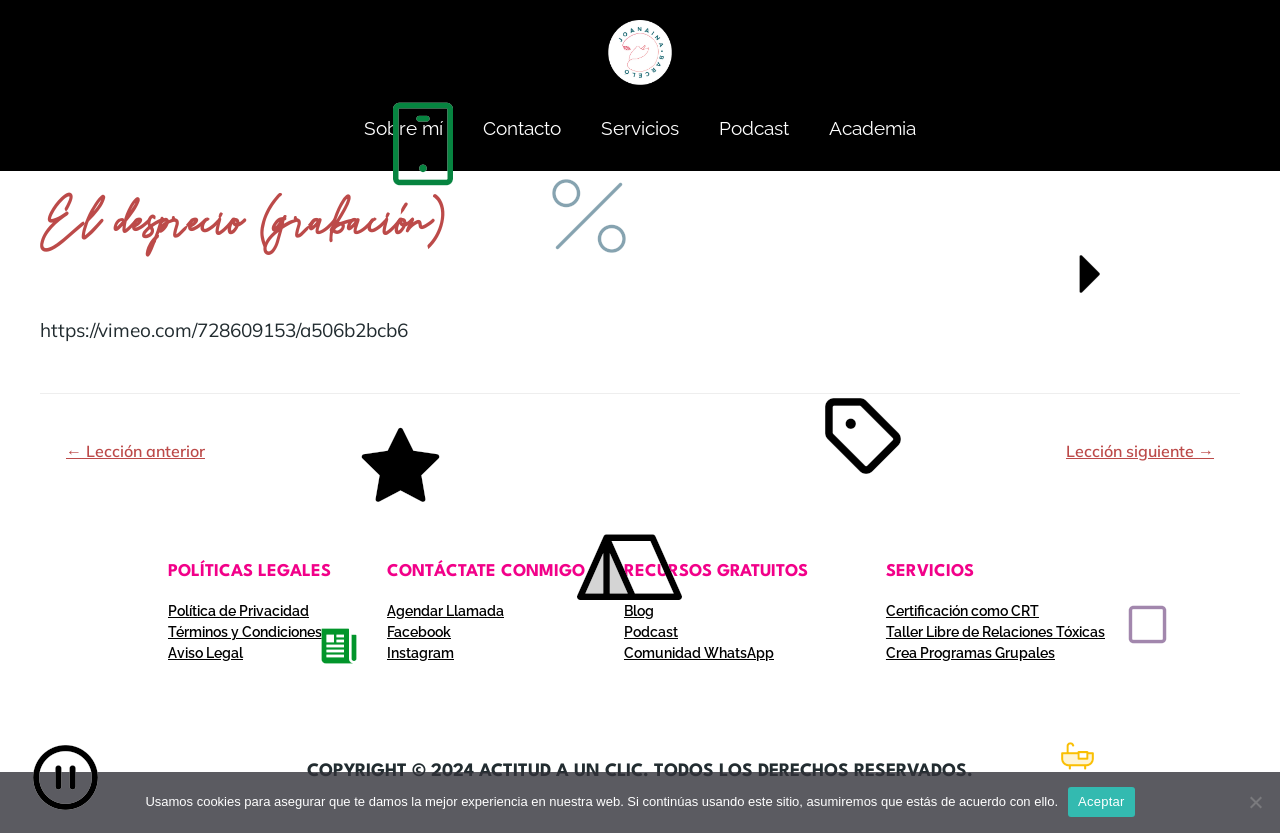 Image resolution: width=1280 pixels, height=833 pixels. Describe the element at coordinates (339, 646) in the screenshot. I see `view news or articles` at that location.